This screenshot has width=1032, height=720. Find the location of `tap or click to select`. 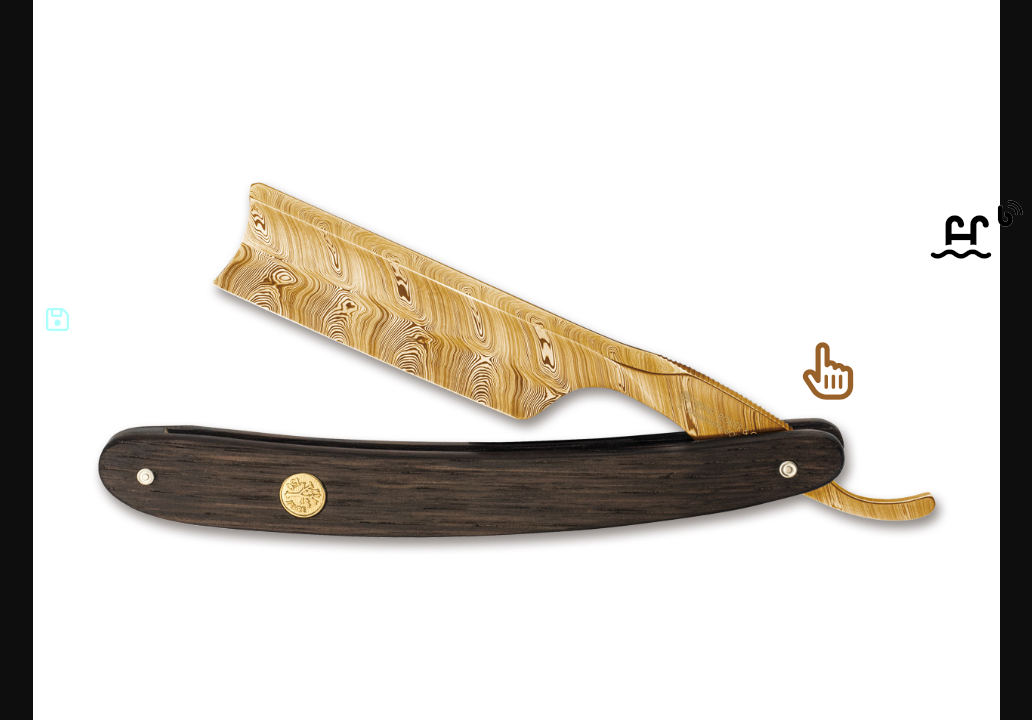

tap or click to select is located at coordinates (828, 371).